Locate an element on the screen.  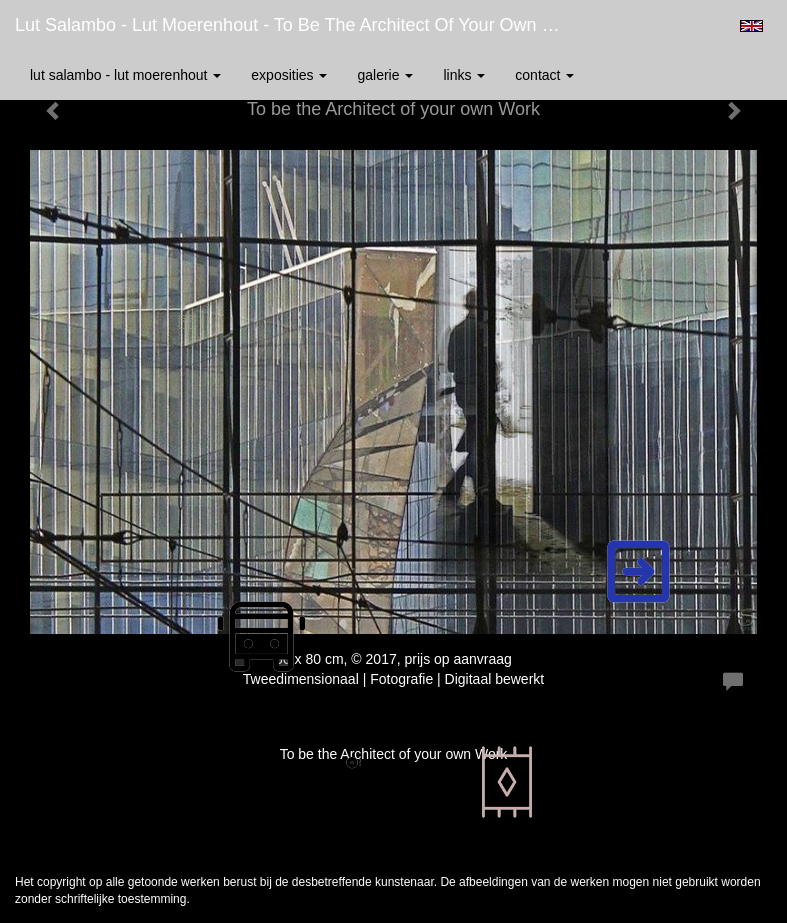
view your shopping bag is located at coordinates (187, 322).